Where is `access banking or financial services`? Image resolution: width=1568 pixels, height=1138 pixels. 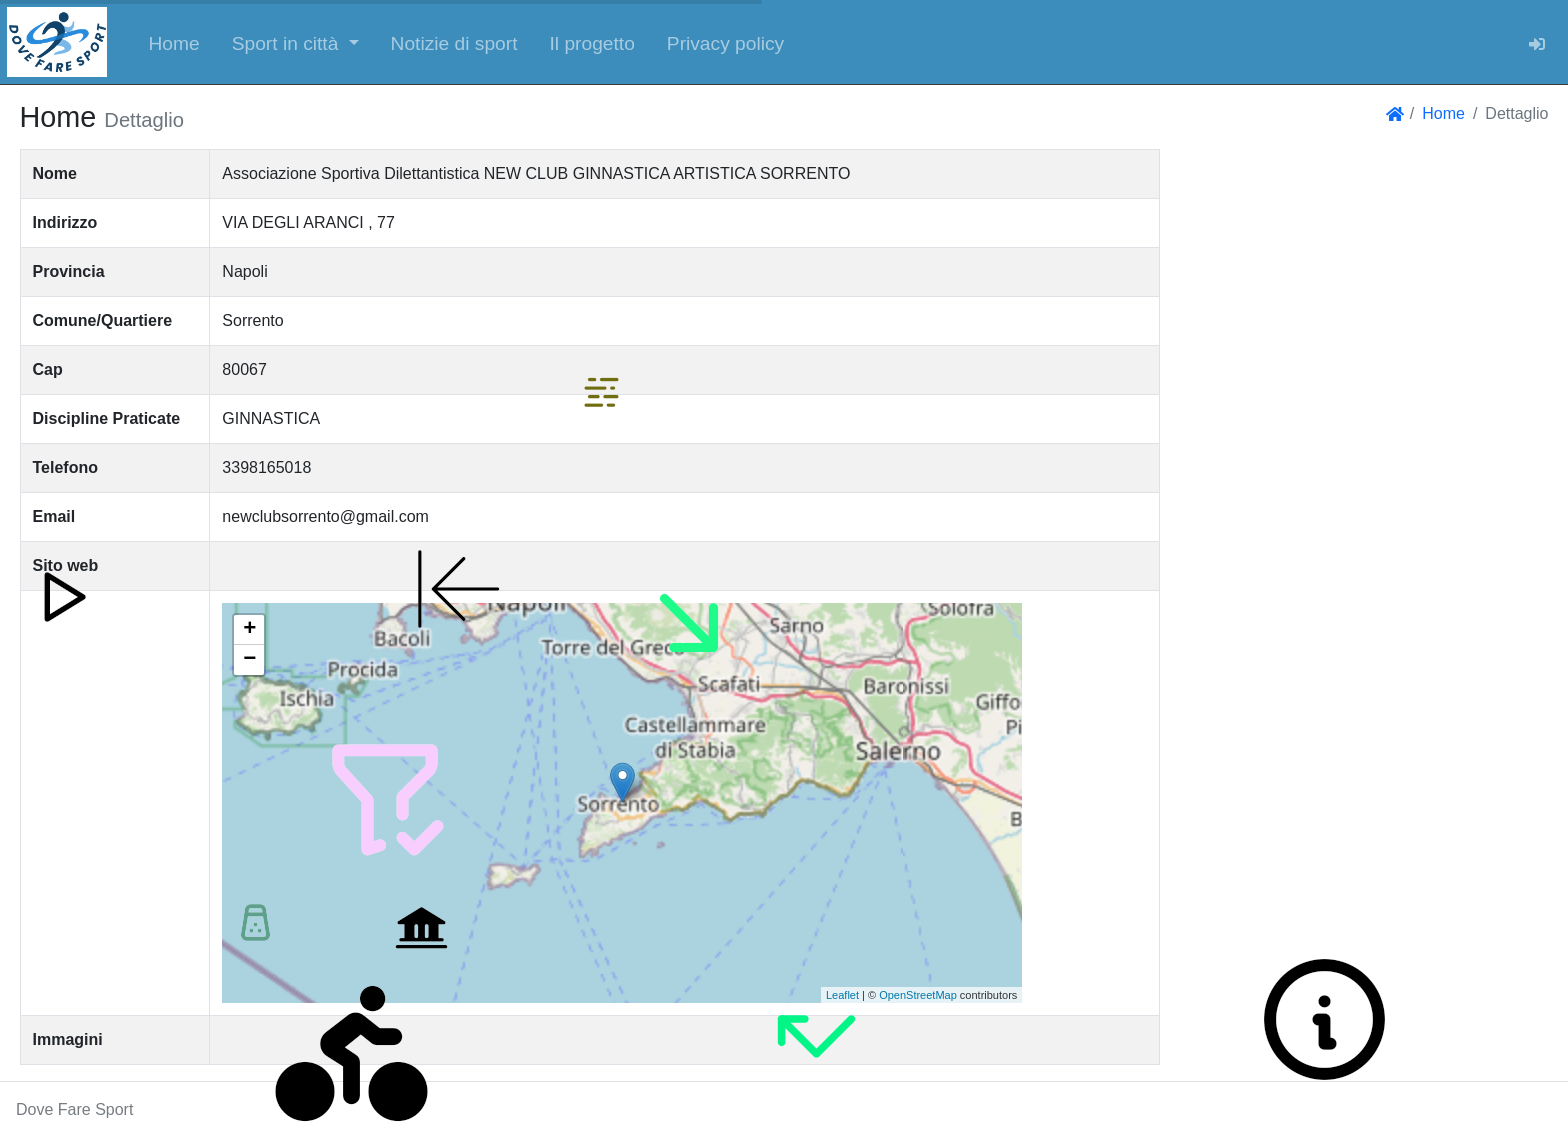 access banking or financial services is located at coordinates (421, 929).